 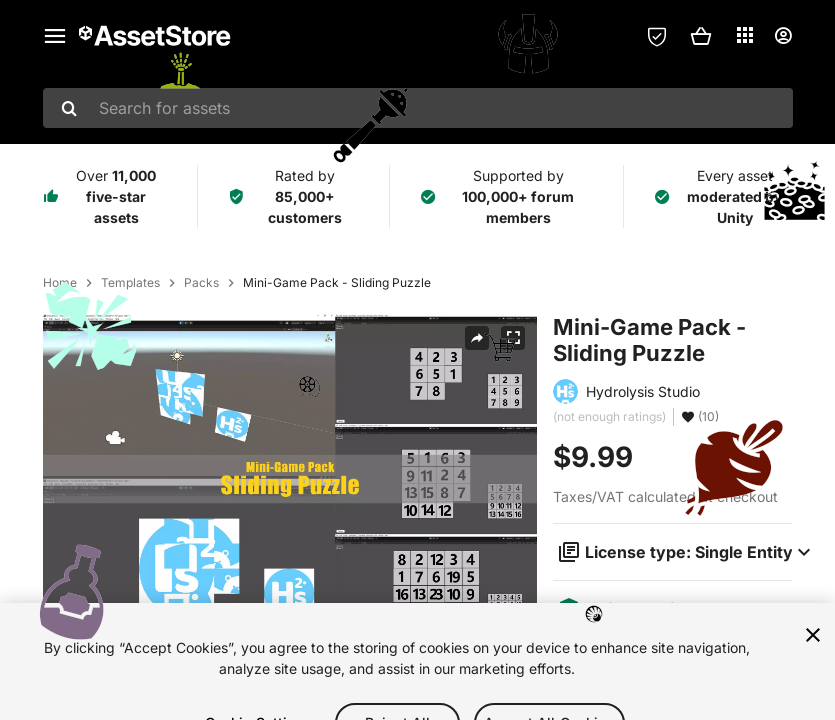 What do you see at coordinates (594, 614) in the screenshot?
I see `view surveillance or monitoring status` at bounding box center [594, 614].